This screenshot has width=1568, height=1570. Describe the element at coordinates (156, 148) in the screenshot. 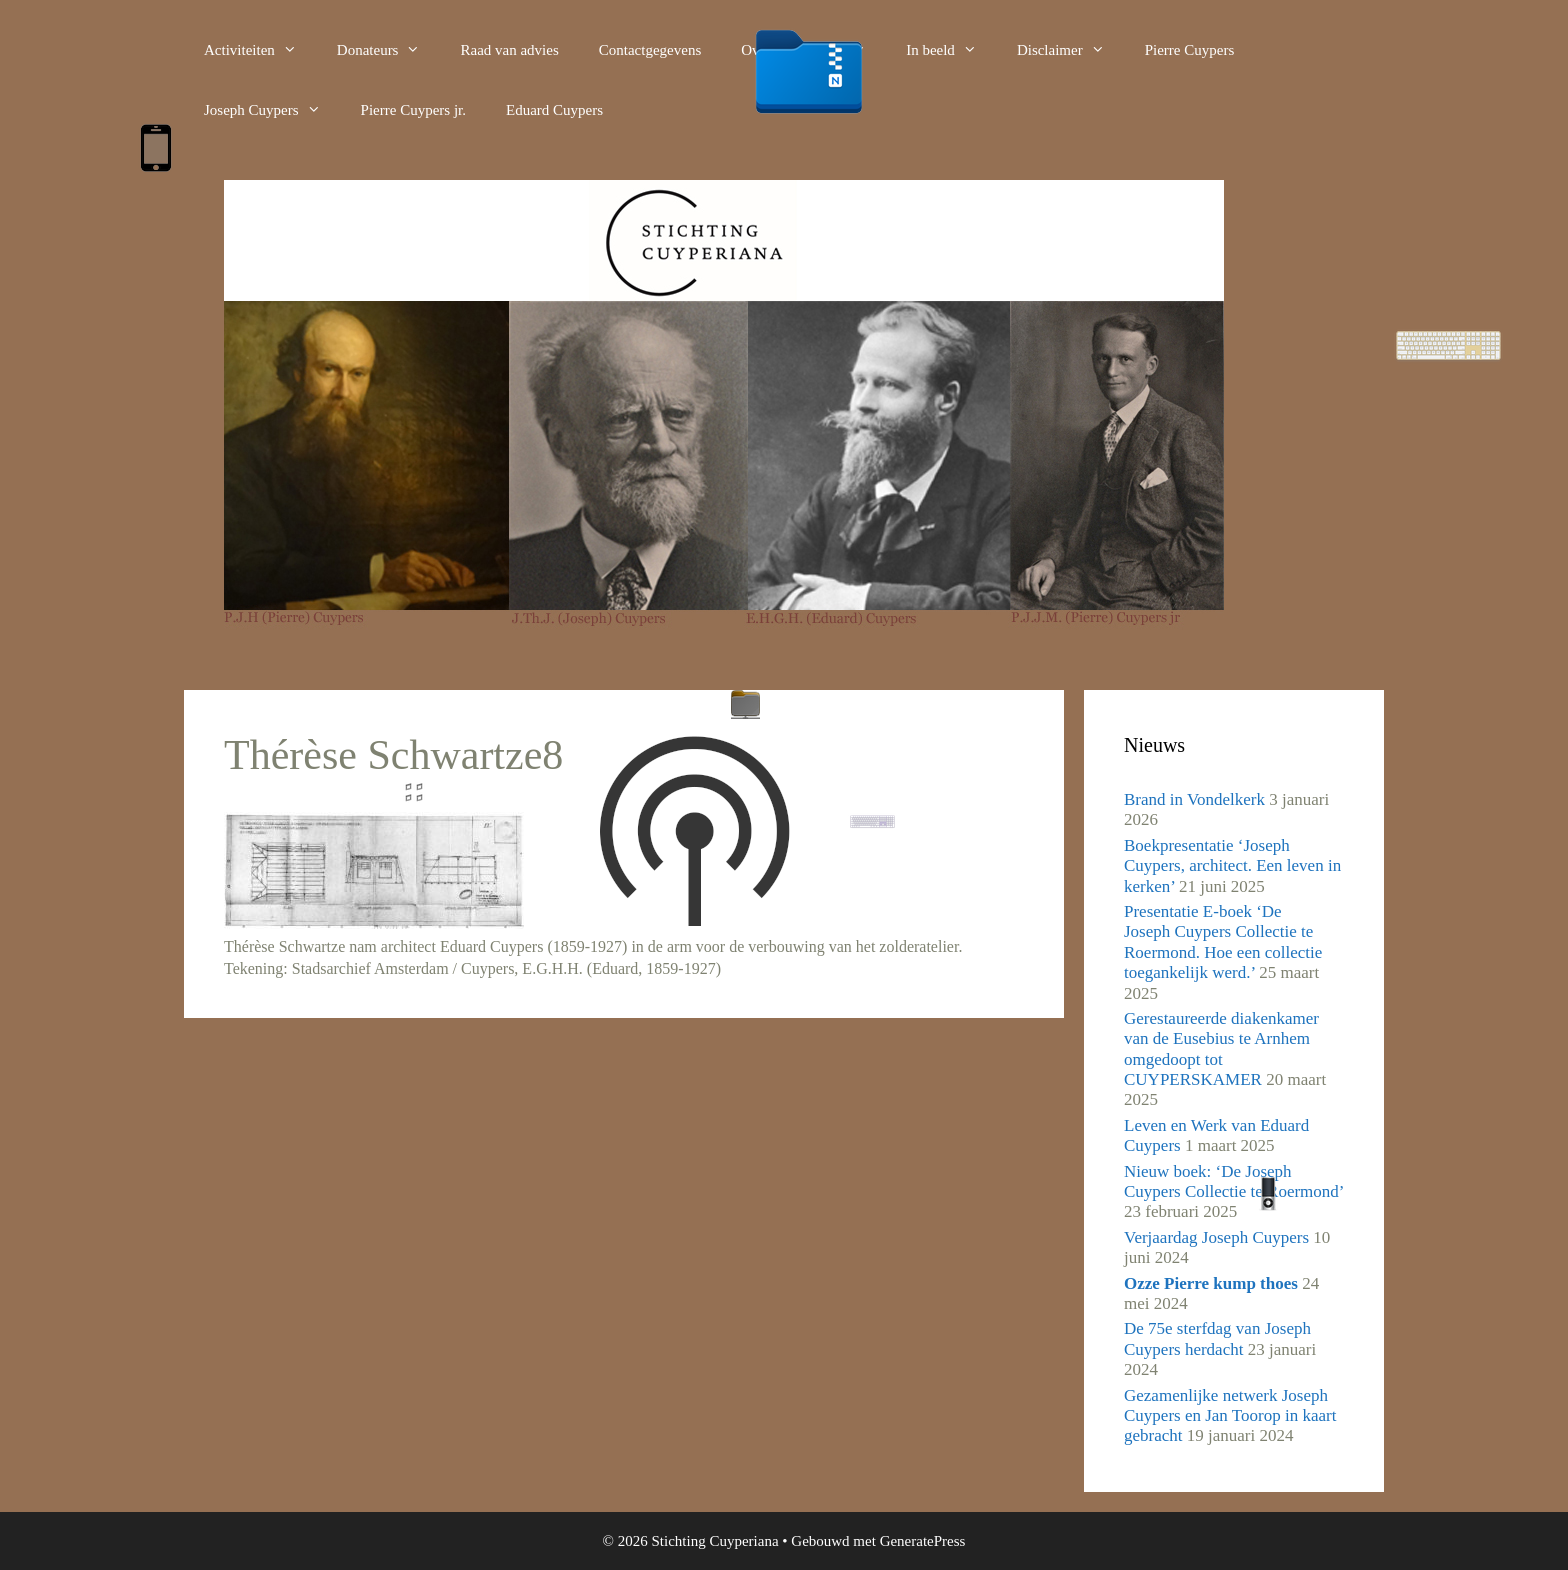

I see `view connected iPhone in sidebar` at that location.